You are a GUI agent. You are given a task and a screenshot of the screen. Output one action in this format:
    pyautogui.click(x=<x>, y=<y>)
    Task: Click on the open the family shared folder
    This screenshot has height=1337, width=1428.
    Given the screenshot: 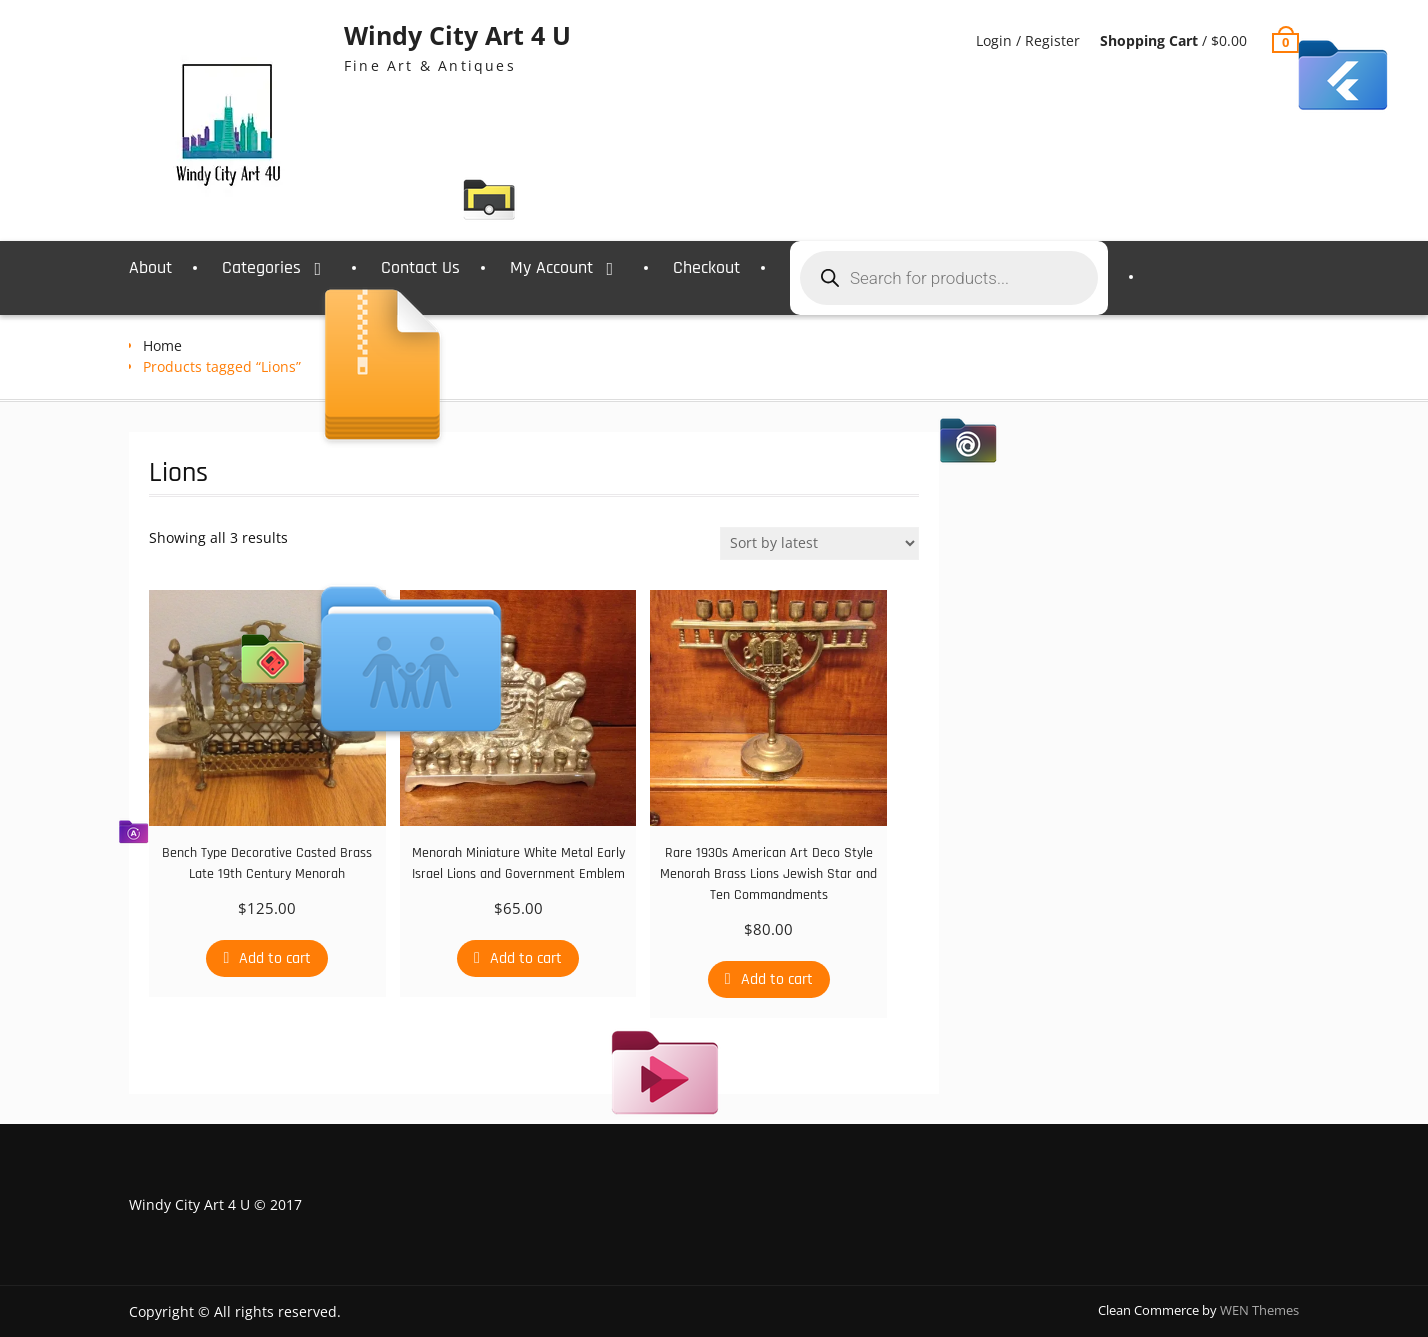 What is the action you would take?
    pyautogui.click(x=411, y=659)
    